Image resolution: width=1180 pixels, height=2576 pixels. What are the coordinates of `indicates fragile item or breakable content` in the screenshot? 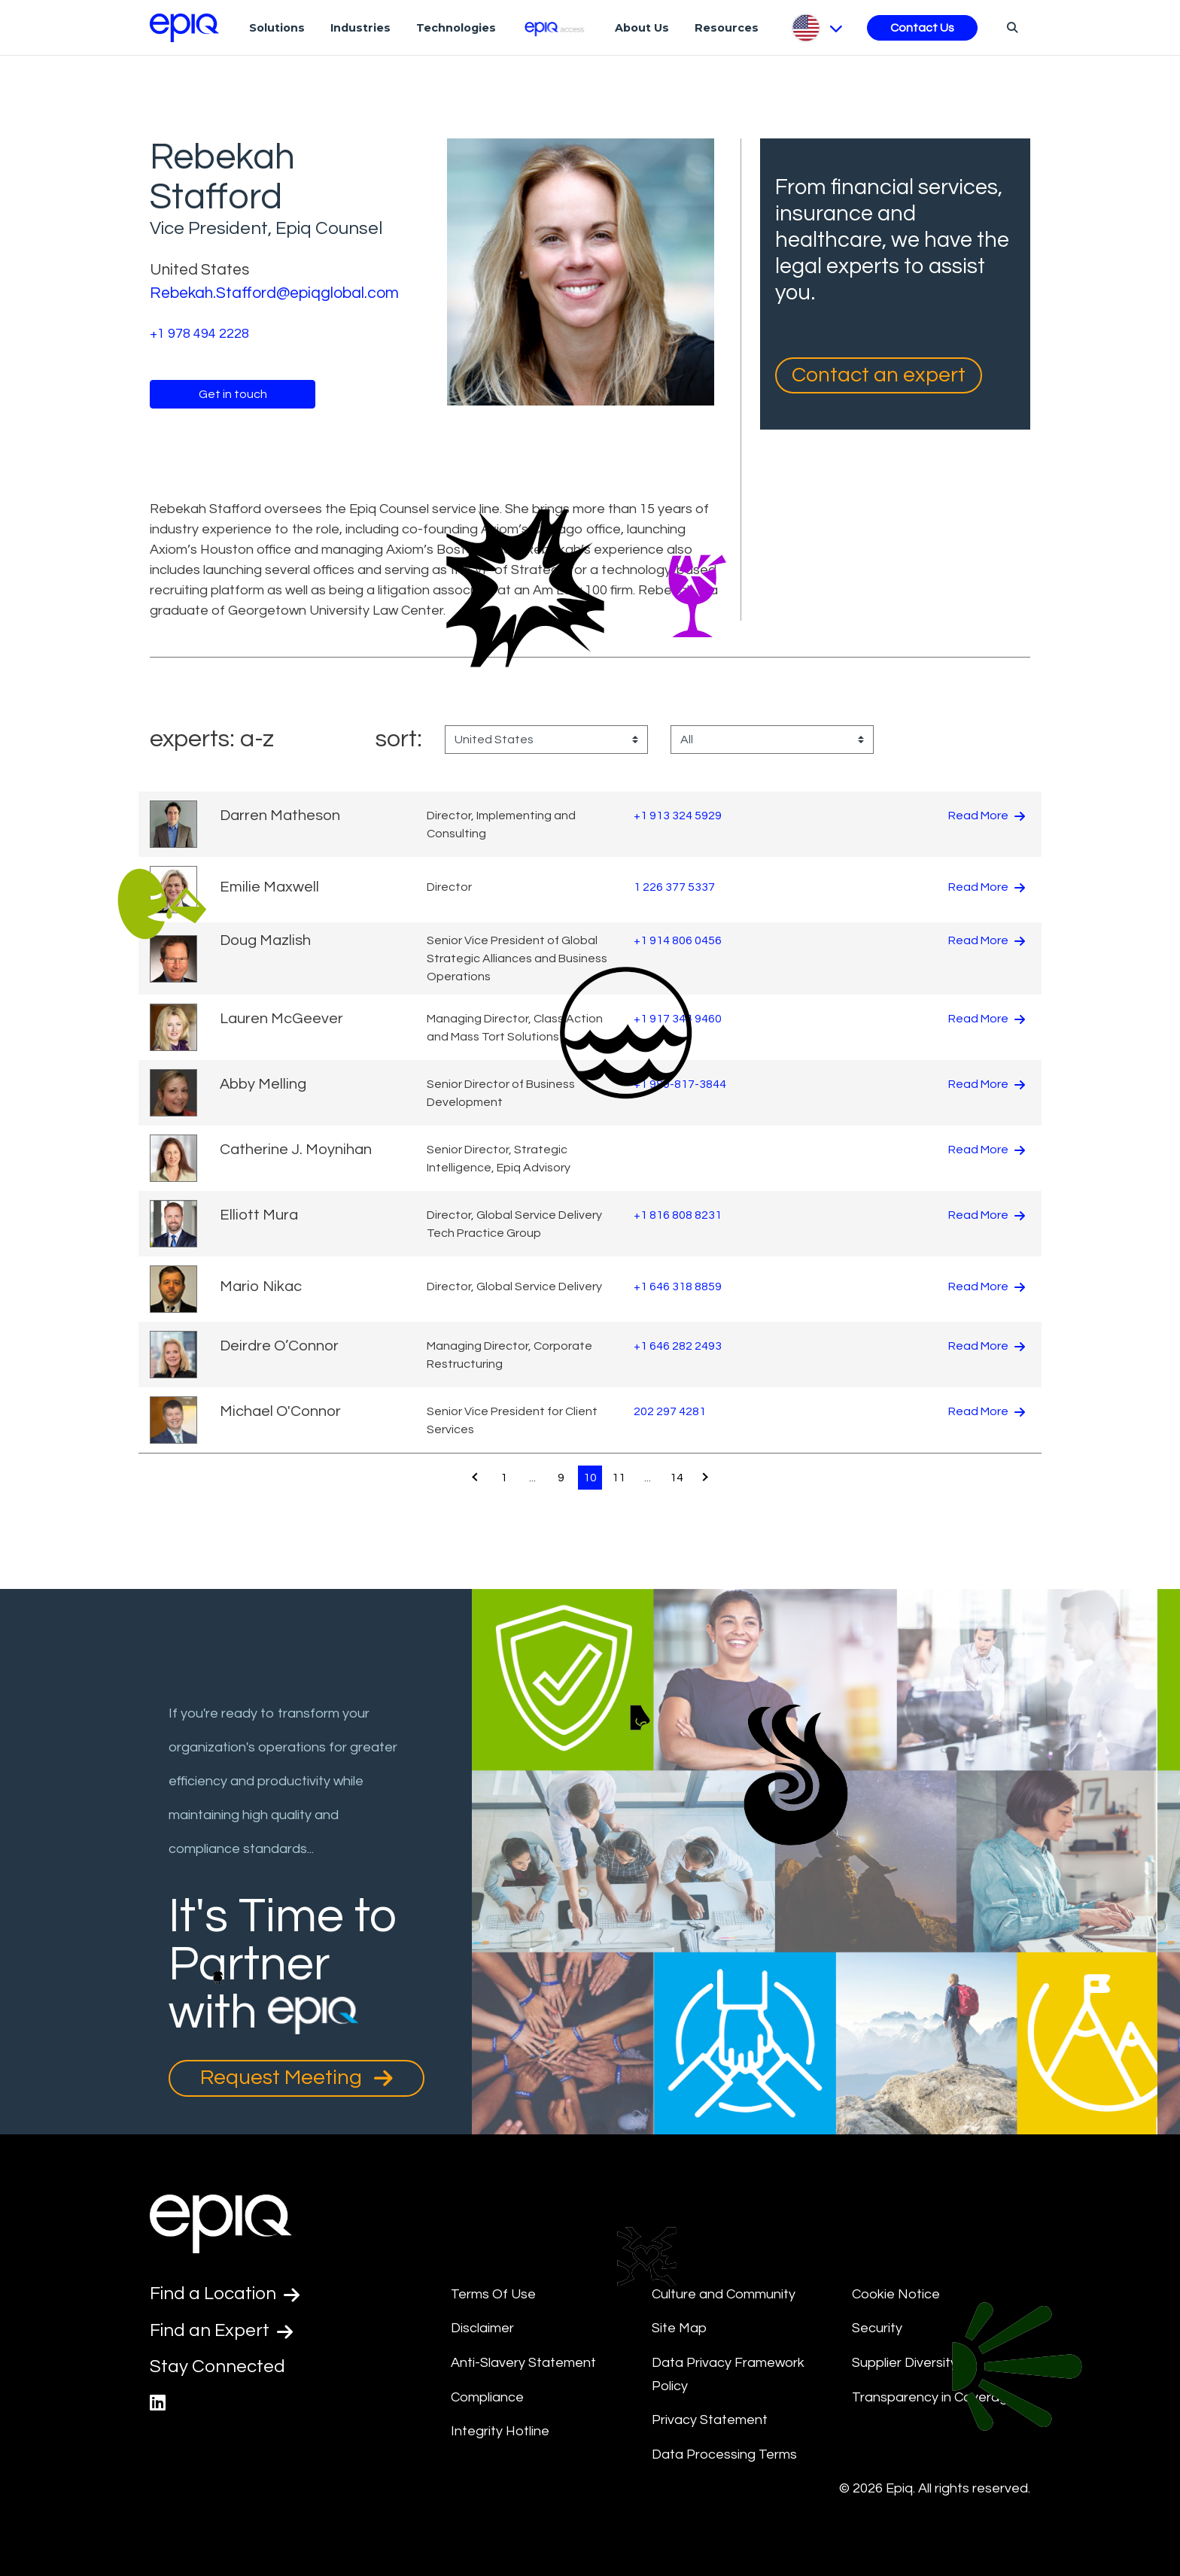 It's located at (691, 596).